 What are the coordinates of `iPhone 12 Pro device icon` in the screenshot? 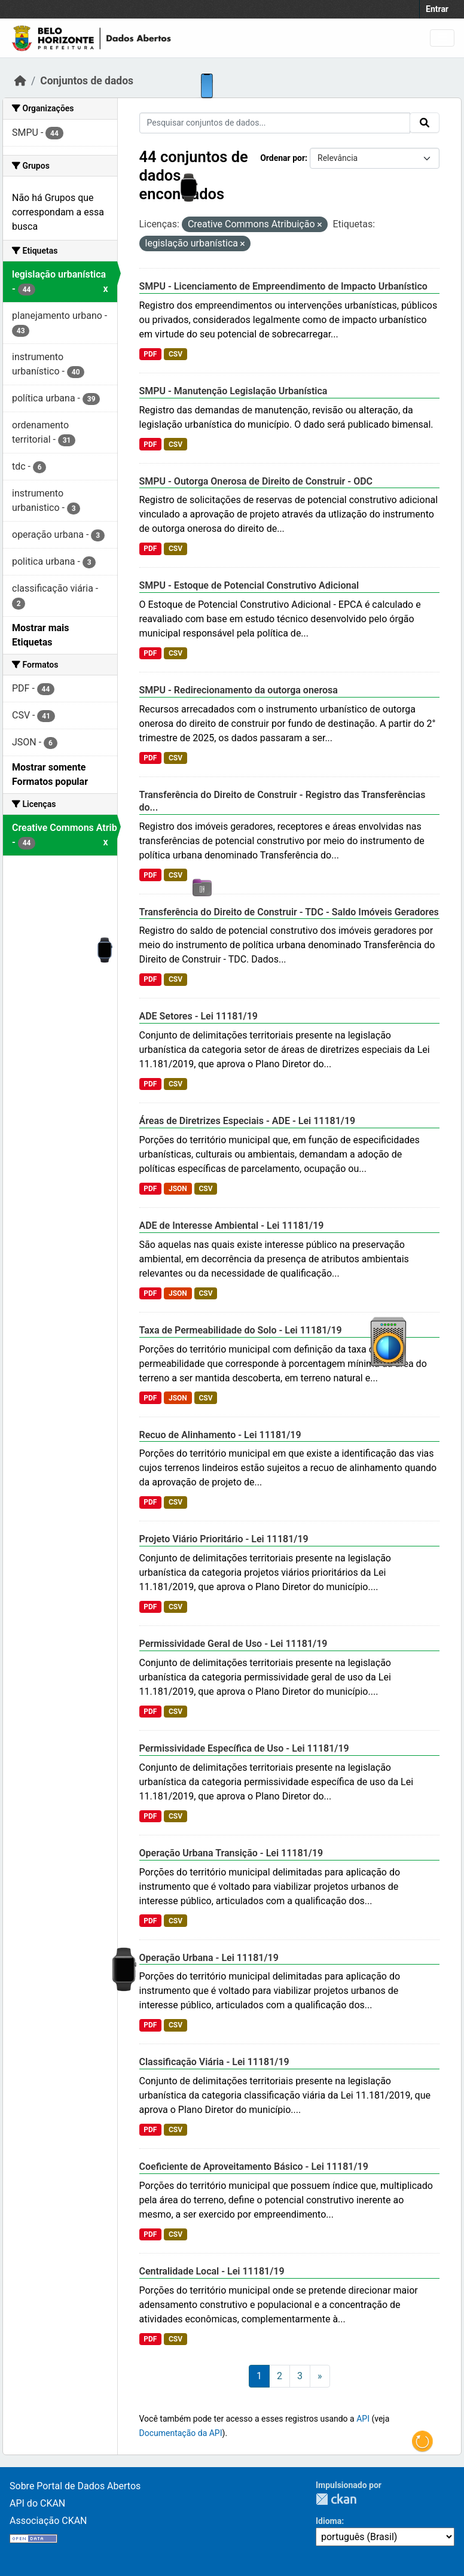 It's located at (207, 86).